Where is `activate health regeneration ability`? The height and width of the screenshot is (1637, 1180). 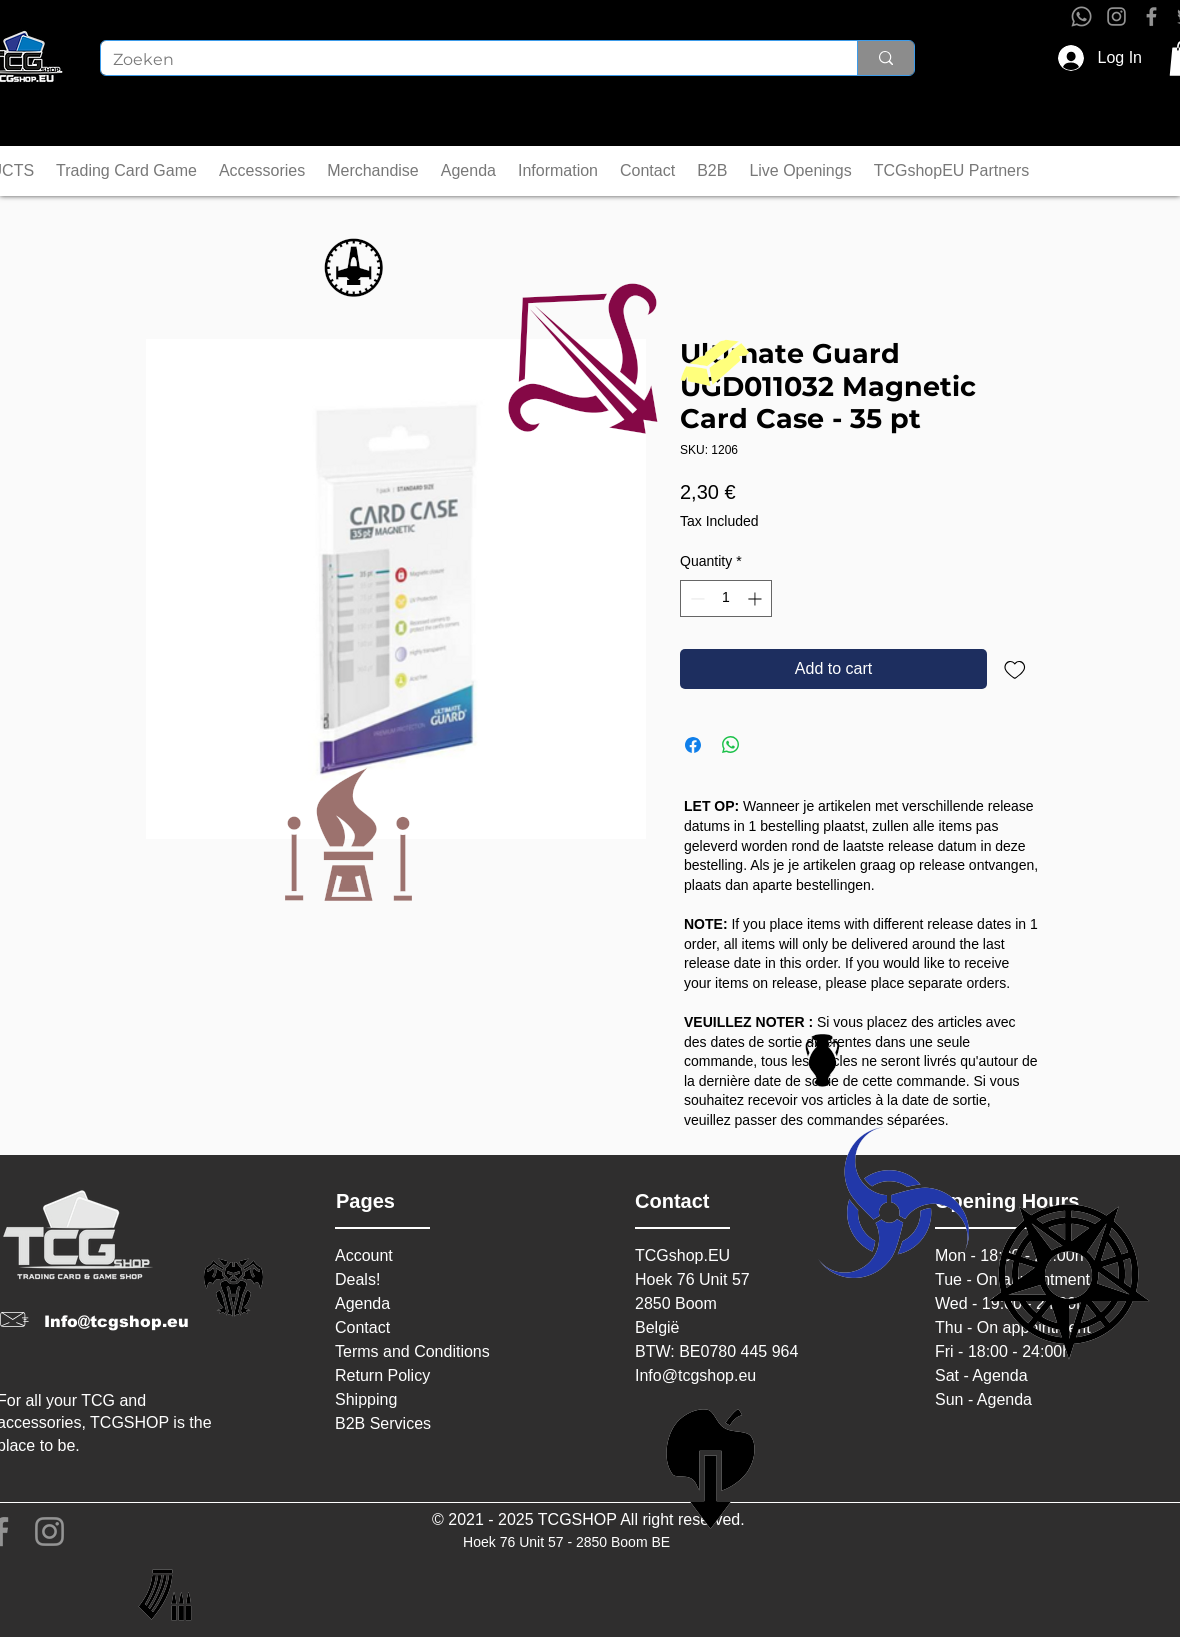 activate health regeneration ability is located at coordinates (893, 1202).